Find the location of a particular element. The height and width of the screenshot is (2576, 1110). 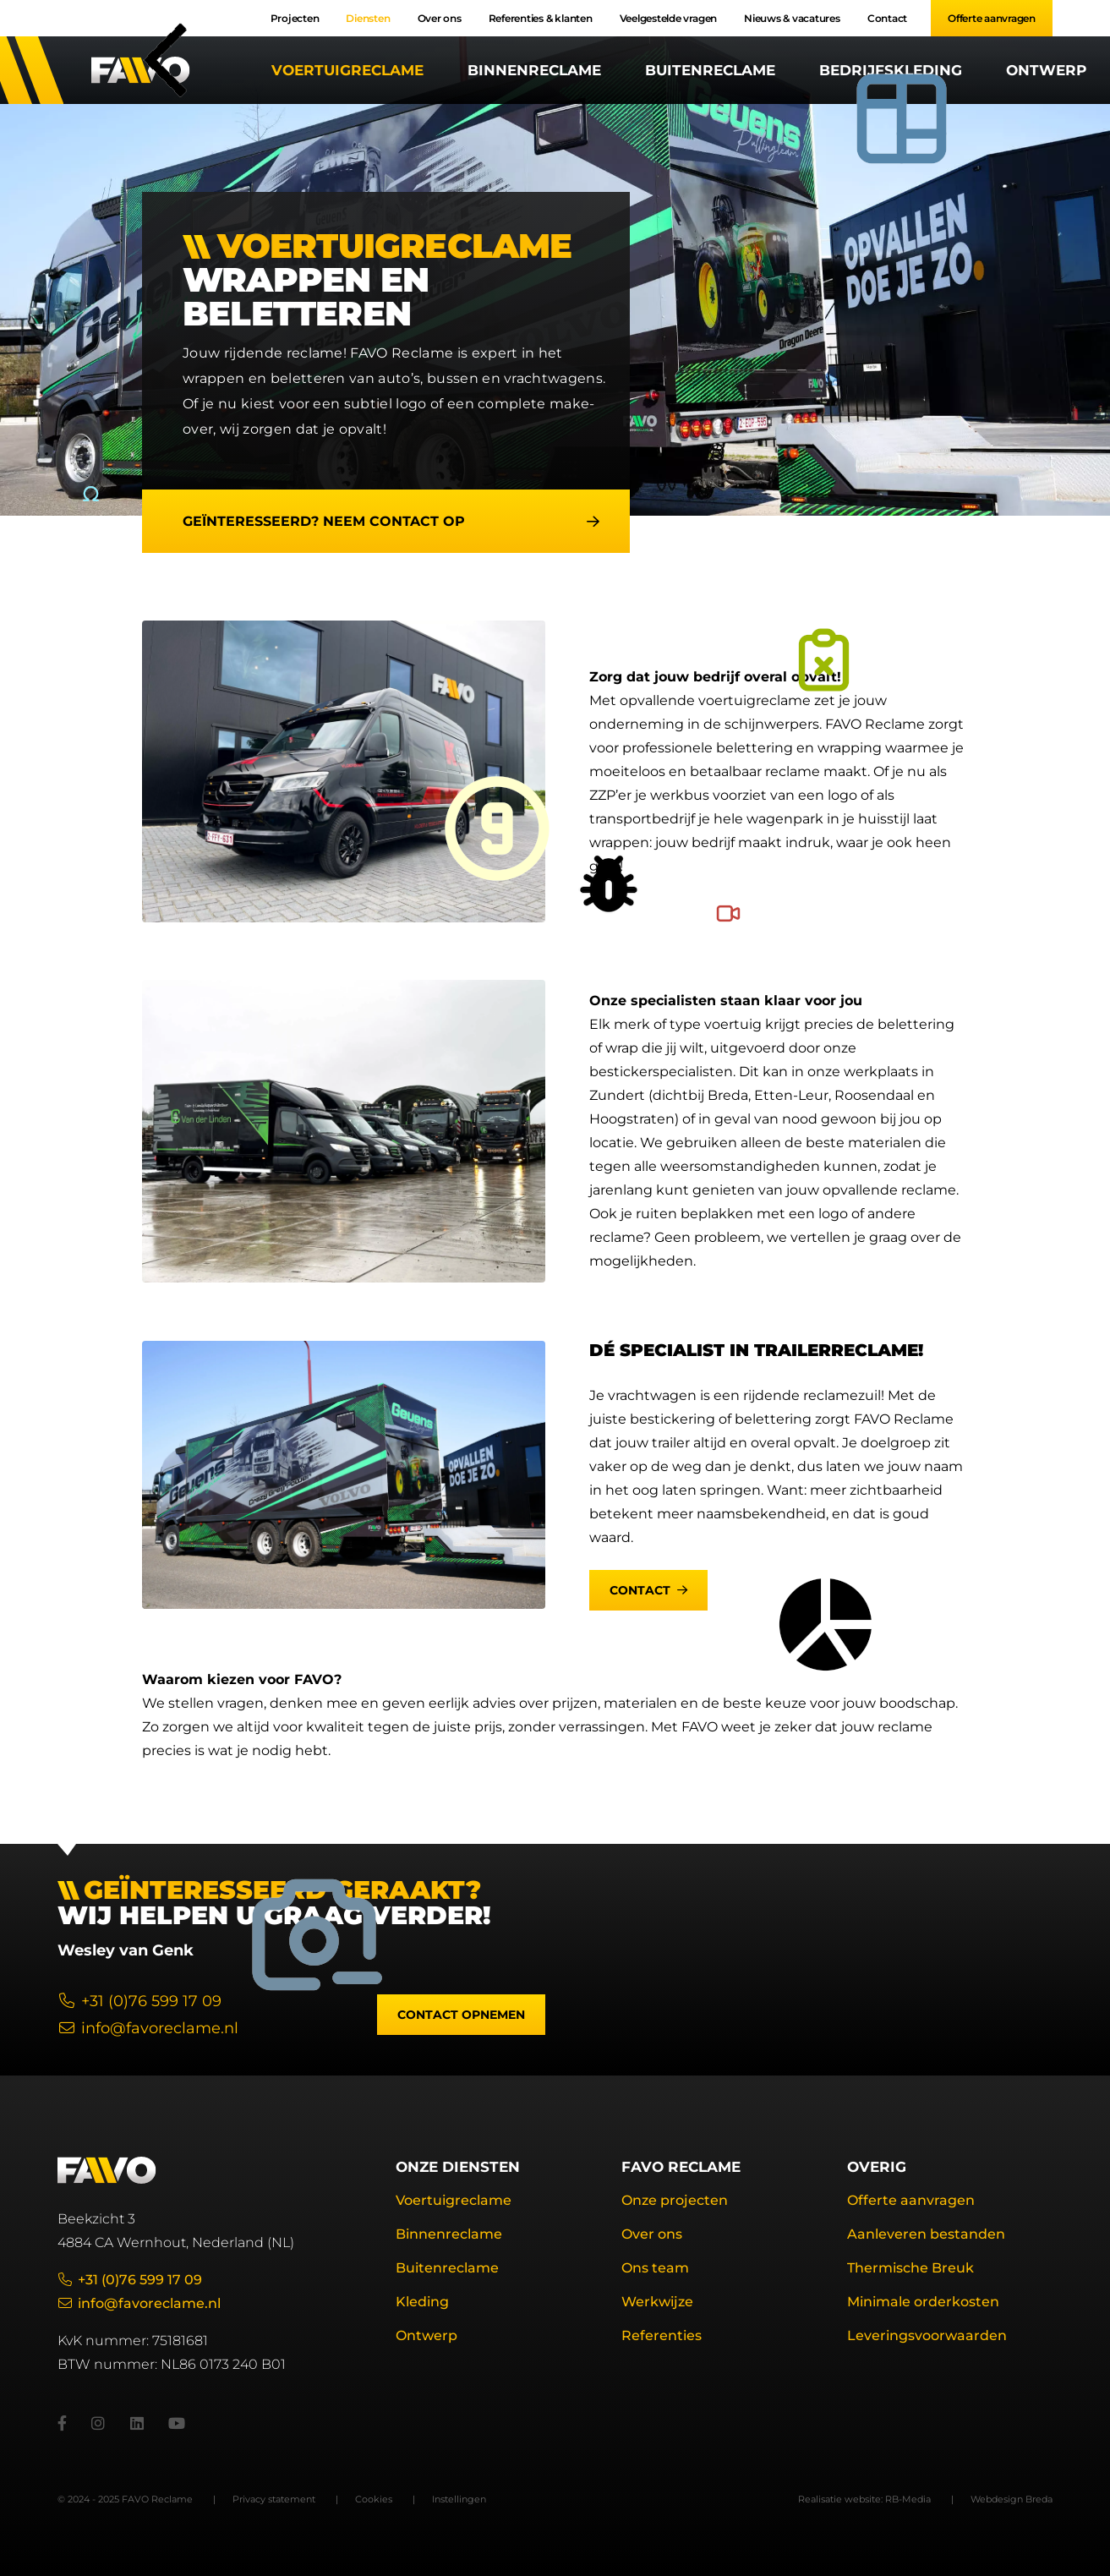

view pie chart analytics is located at coordinates (825, 1624).